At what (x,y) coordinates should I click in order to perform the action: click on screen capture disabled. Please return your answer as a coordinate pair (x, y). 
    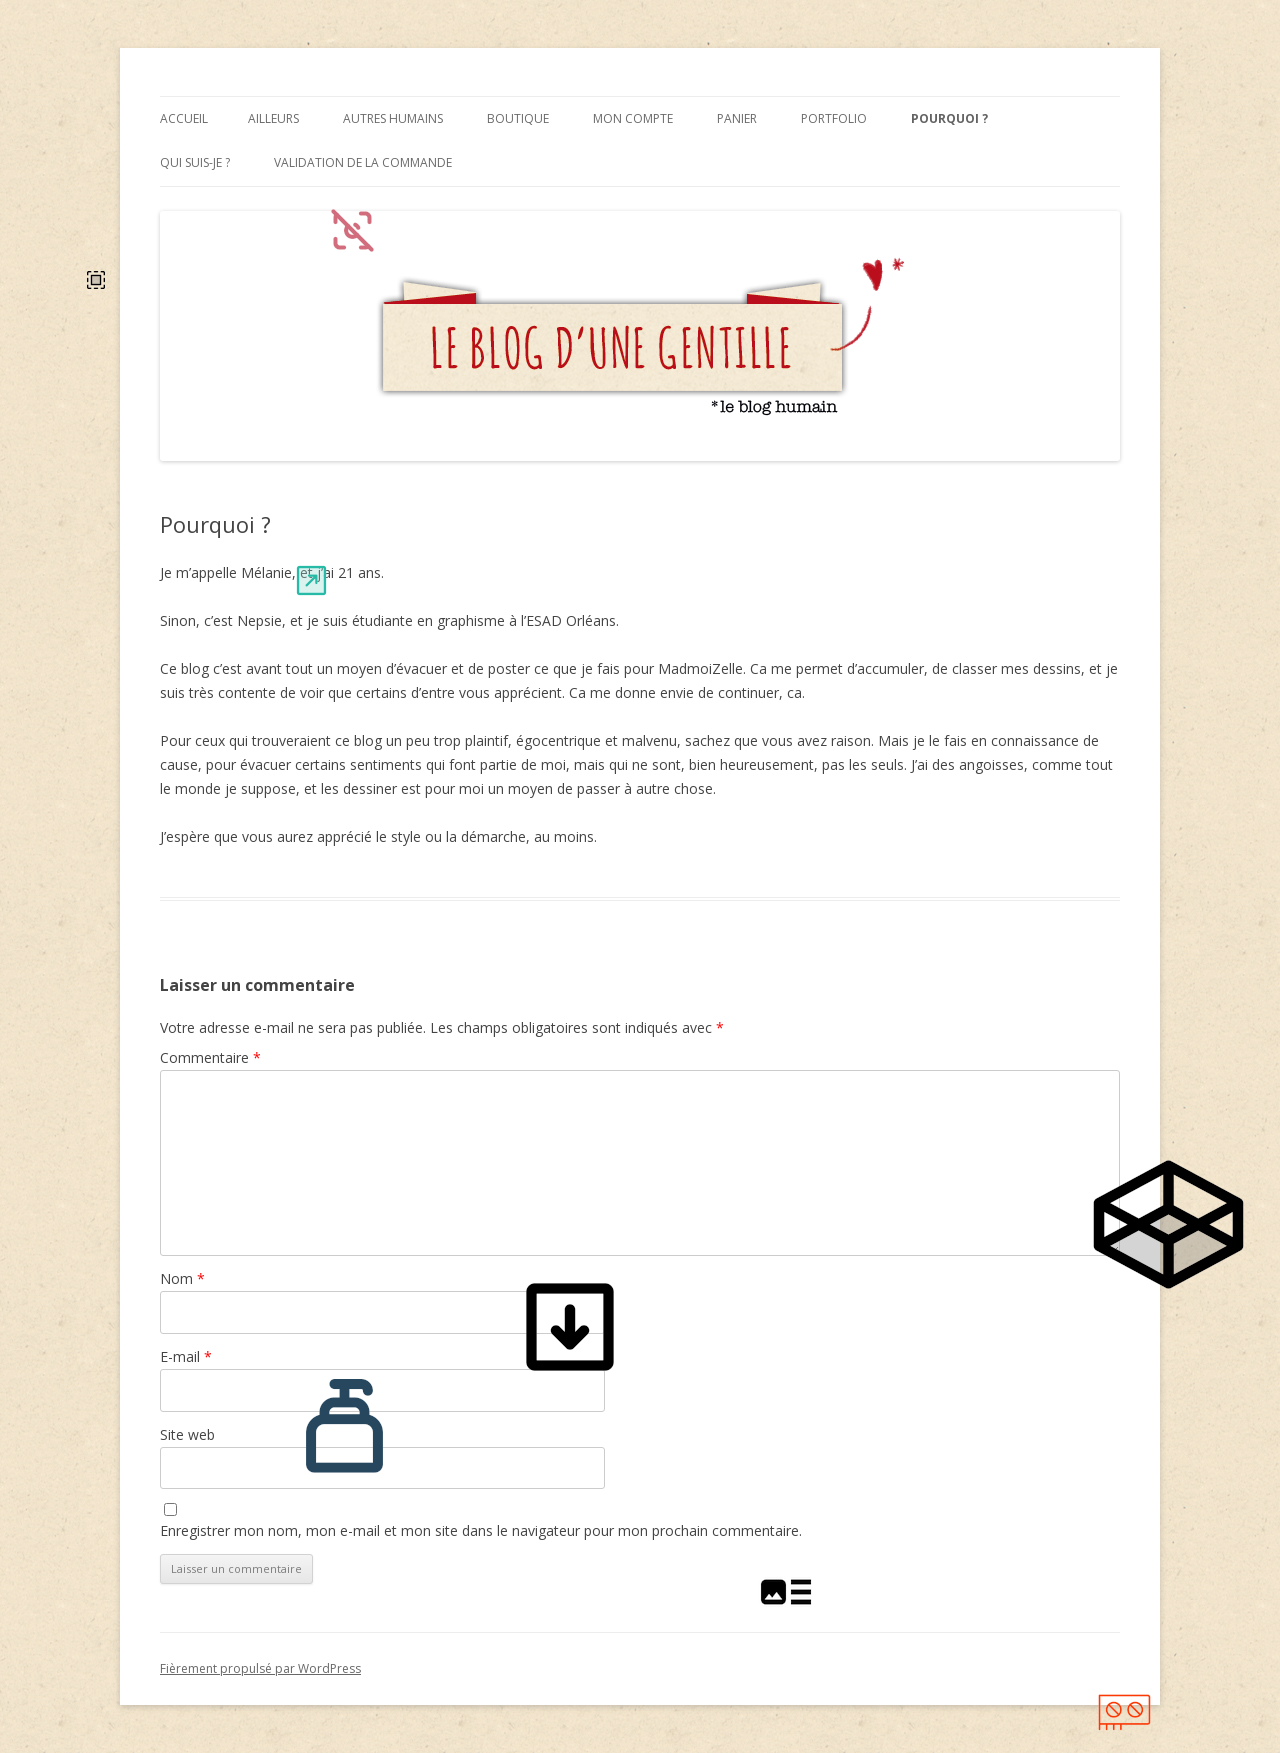
    Looking at the image, I should click on (352, 230).